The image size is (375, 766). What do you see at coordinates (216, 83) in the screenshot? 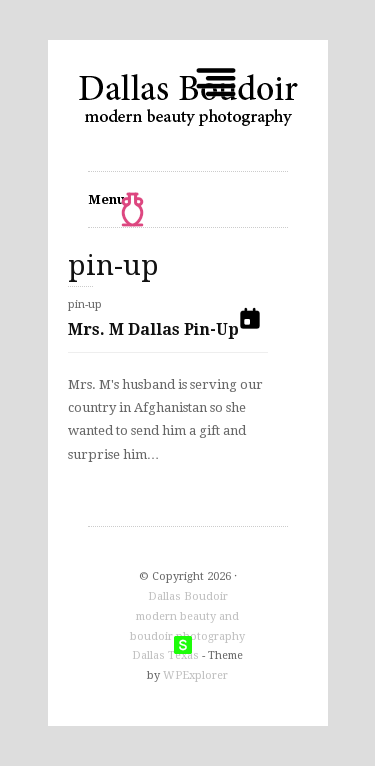
I see `align text to the right` at bounding box center [216, 83].